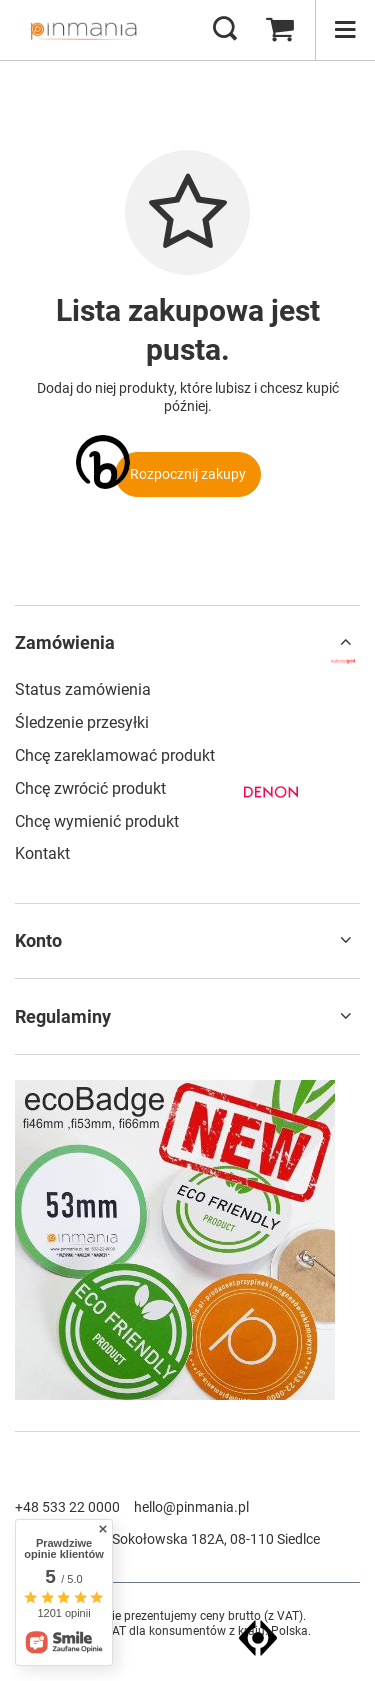  Describe the element at coordinates (103, 462) in the screenshot. I see `open bitly link shortening service` at that location.